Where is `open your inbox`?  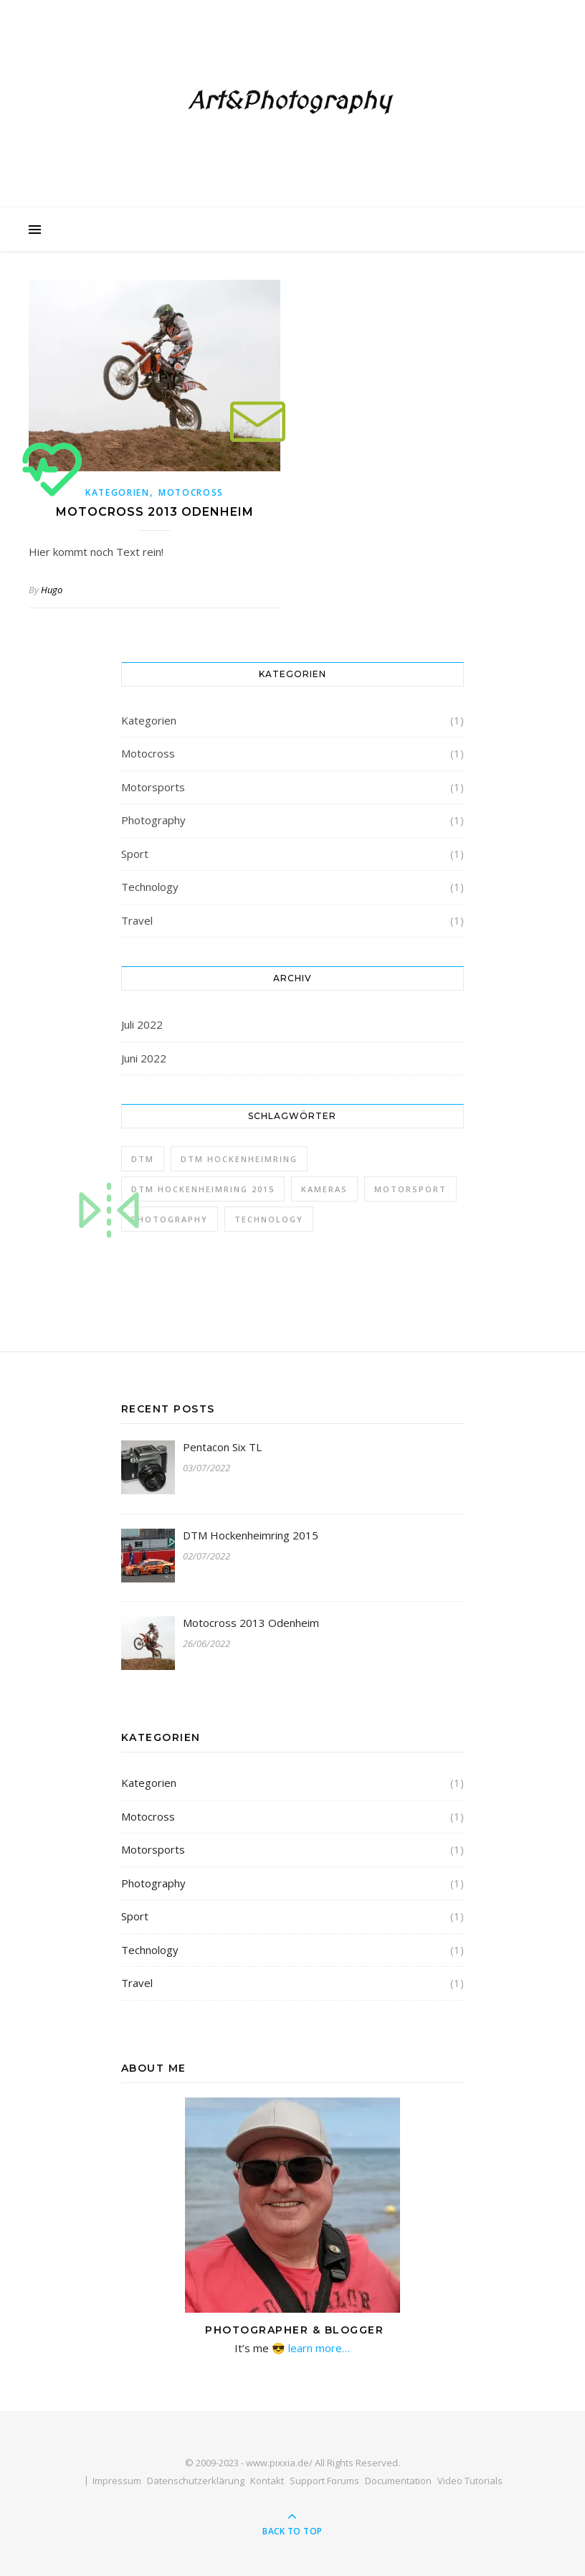 open your inbox is located at coordinates (257, 422).